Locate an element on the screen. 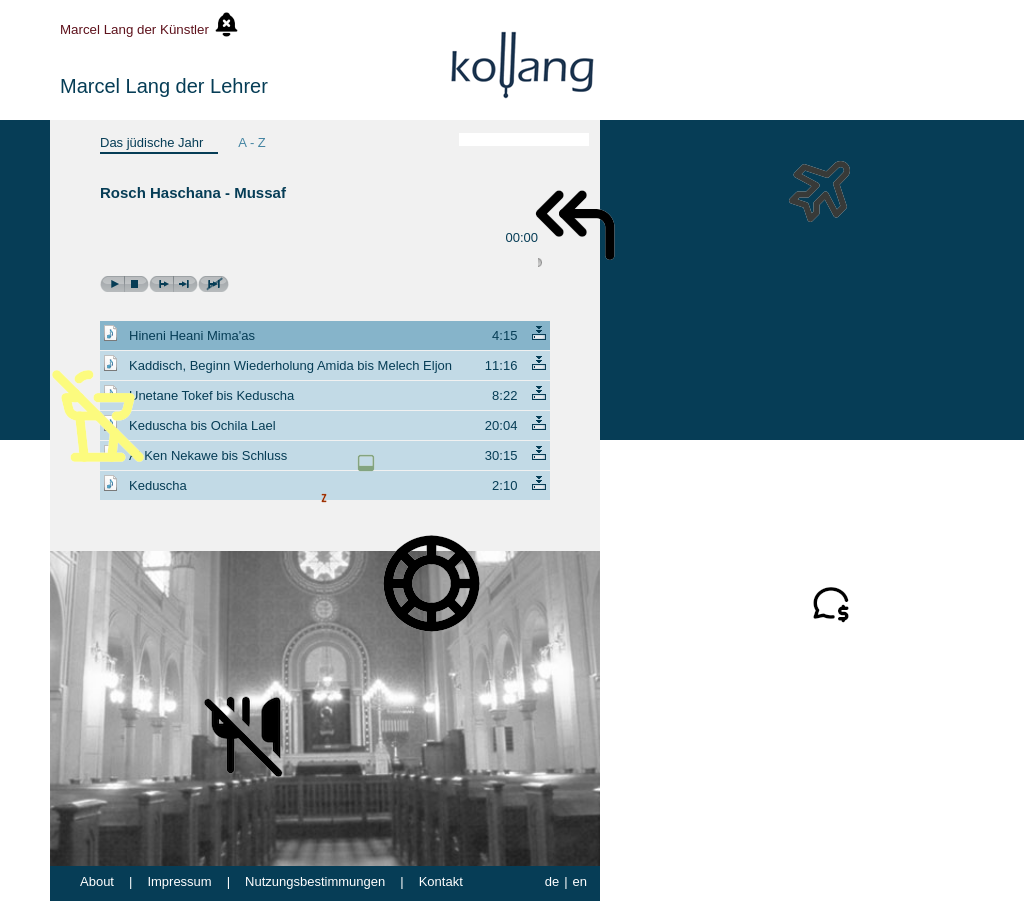 The height and width of the screenshot is (901, 1024). toggle bottom navigation bar visibility is located at coordinates (366, 463).